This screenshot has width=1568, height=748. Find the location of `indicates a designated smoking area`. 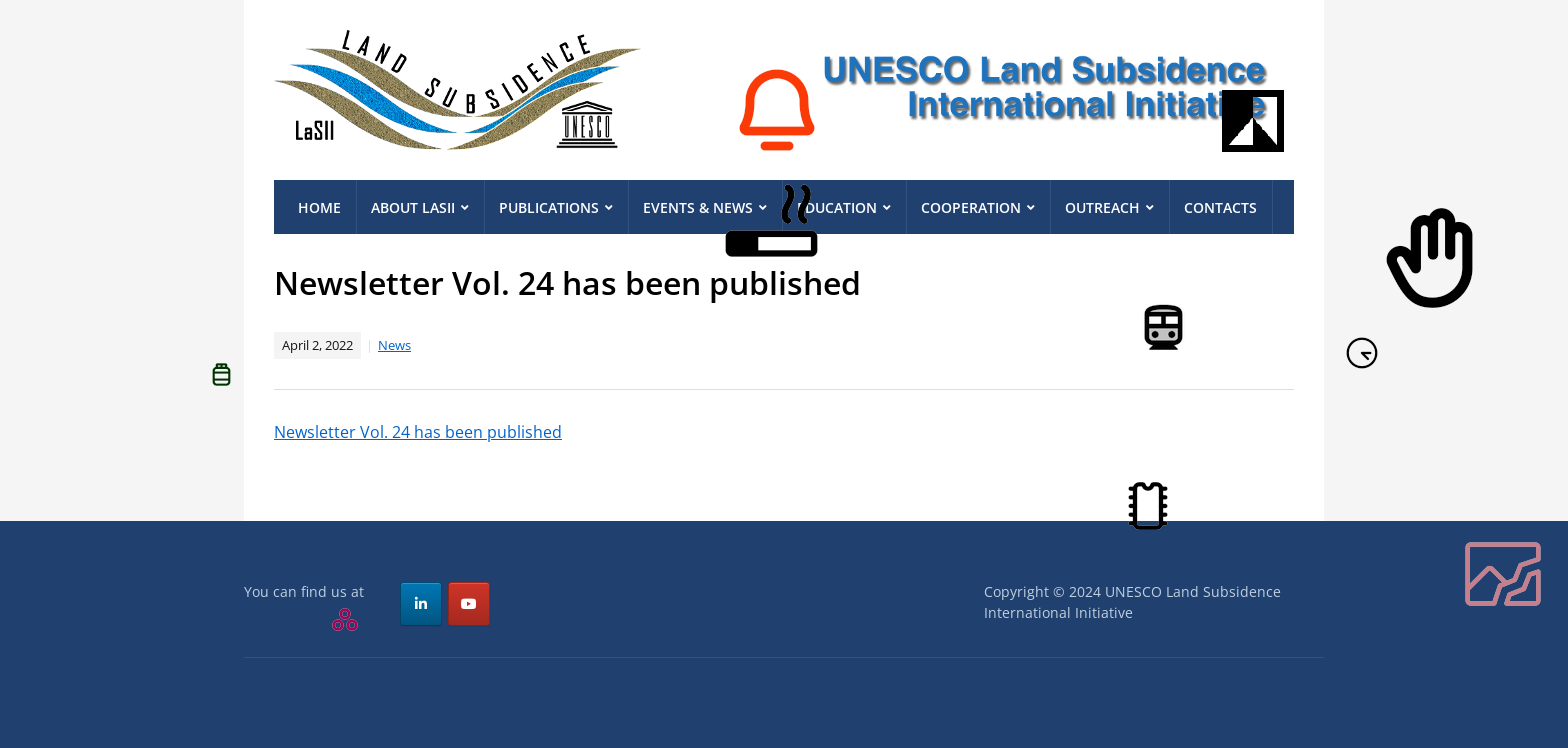

indicates a designated smoking area is located at coordinates (771, 230).